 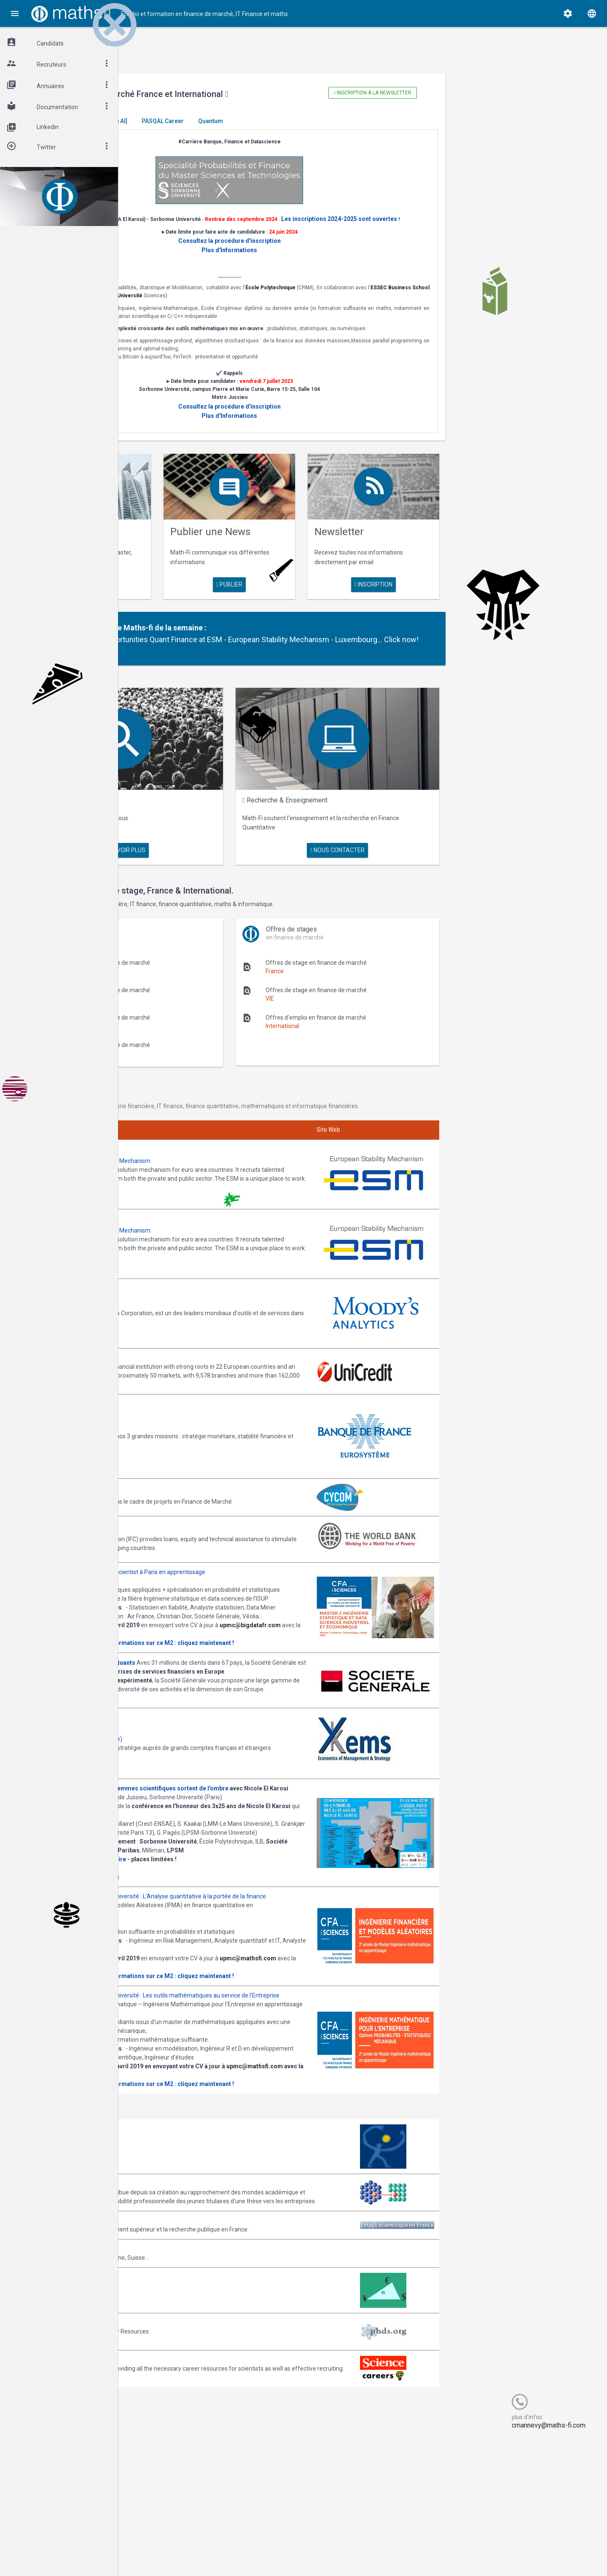 I want to click on cancel or close the current action, so click(x=115, y=25).